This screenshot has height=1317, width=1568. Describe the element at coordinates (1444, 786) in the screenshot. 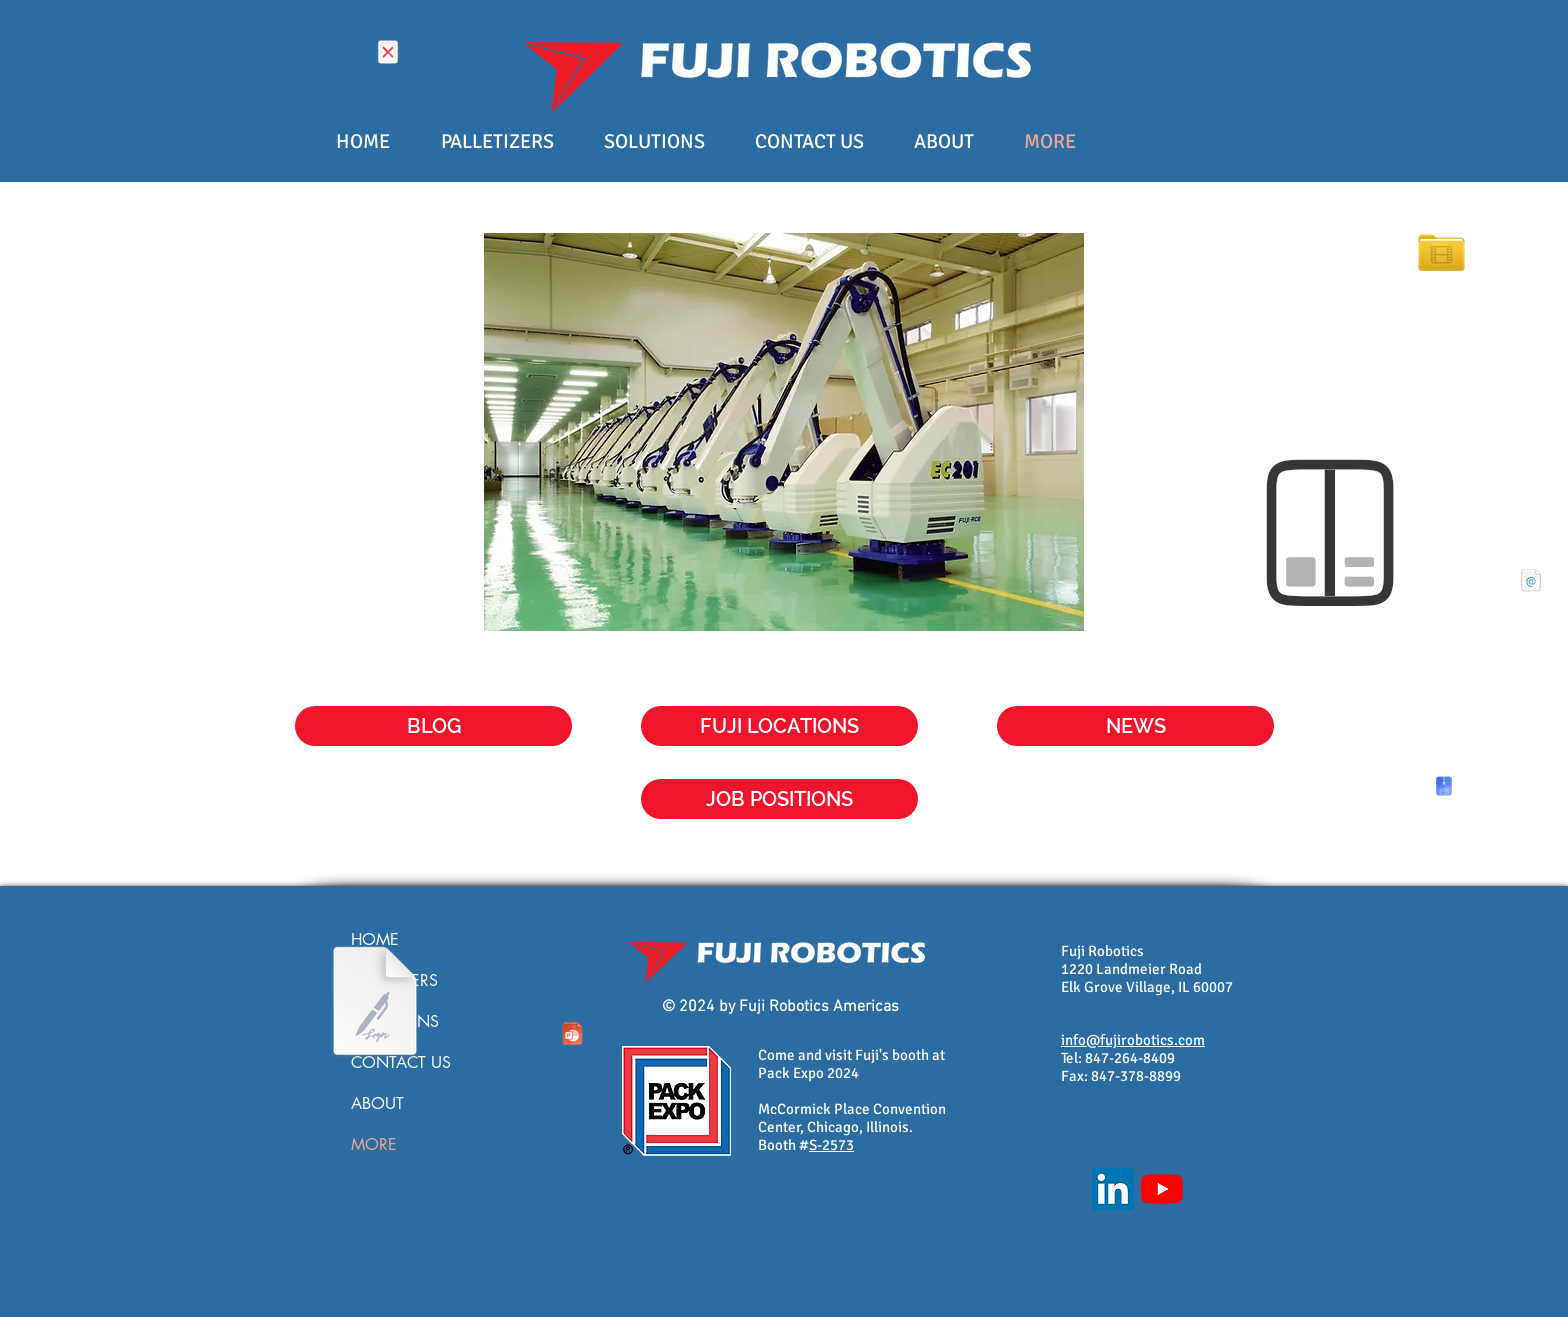

I see `a gzip compressed archive file` at that location.